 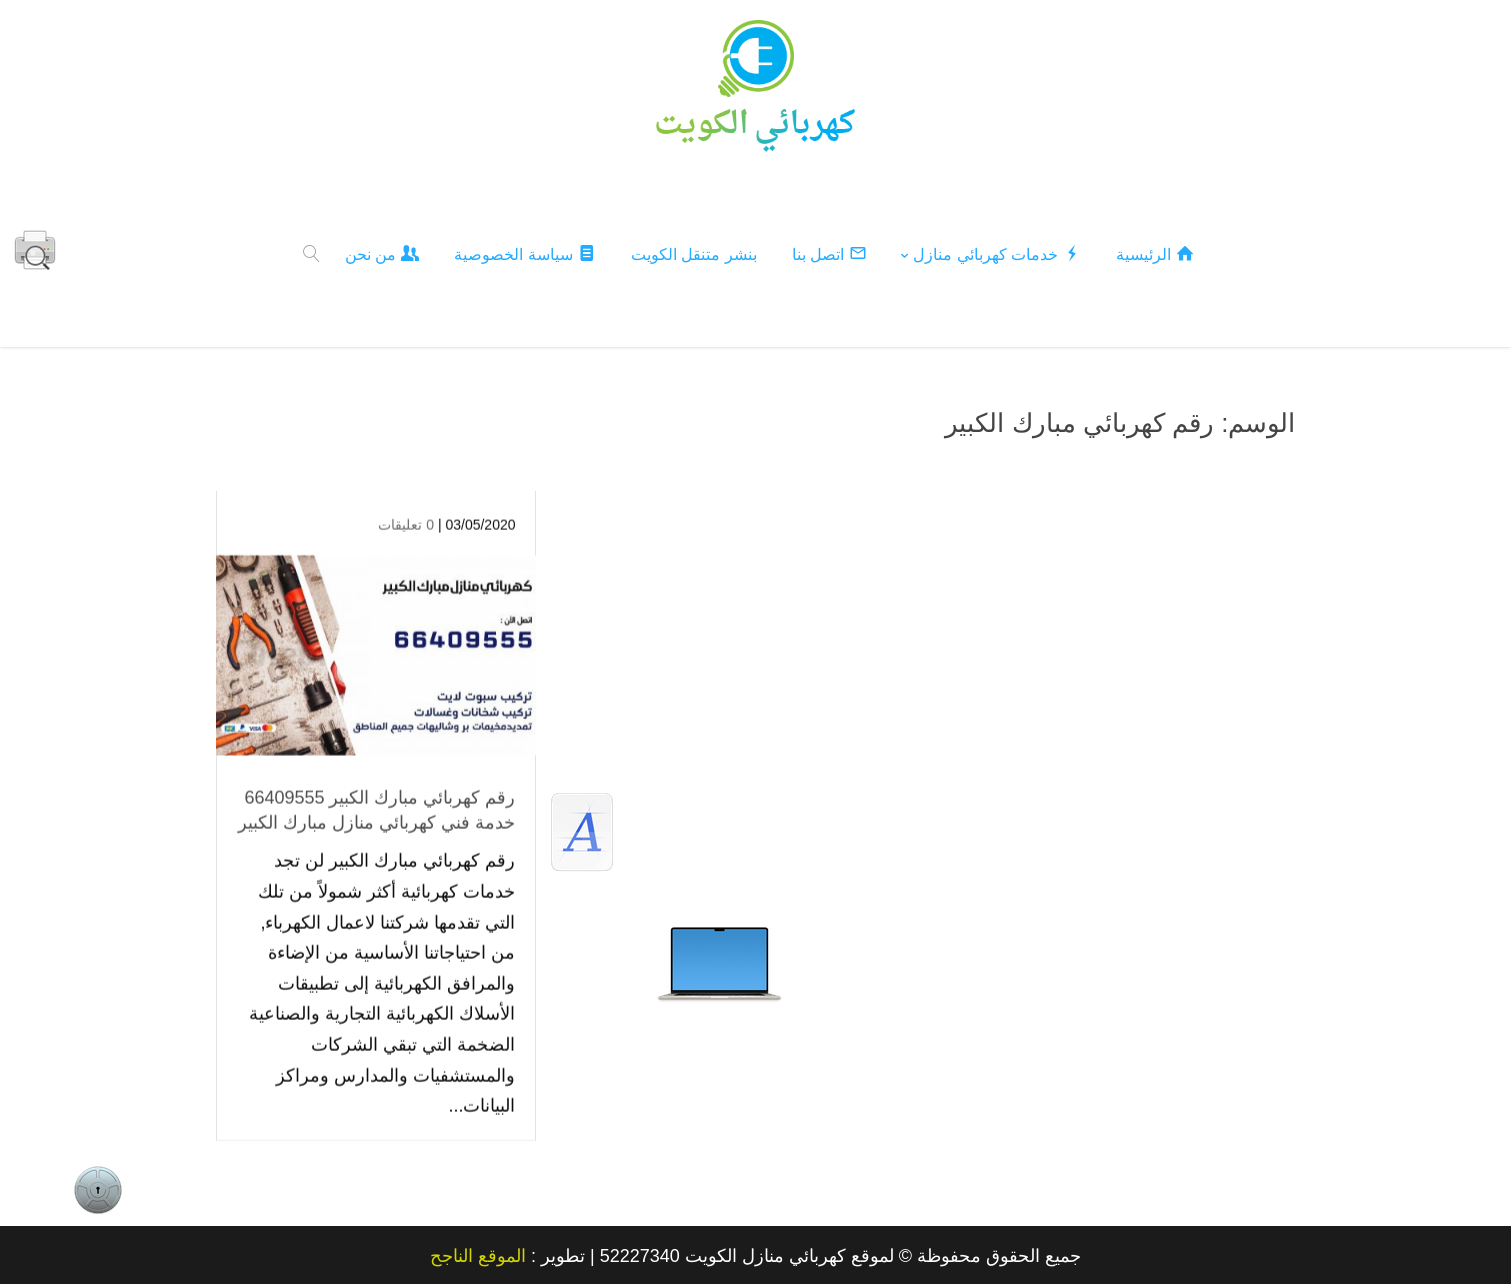 What do you see at coordinates (582, 832) in the screenshot?
I see `an OpenType font file` at bounding box center [582, 832].